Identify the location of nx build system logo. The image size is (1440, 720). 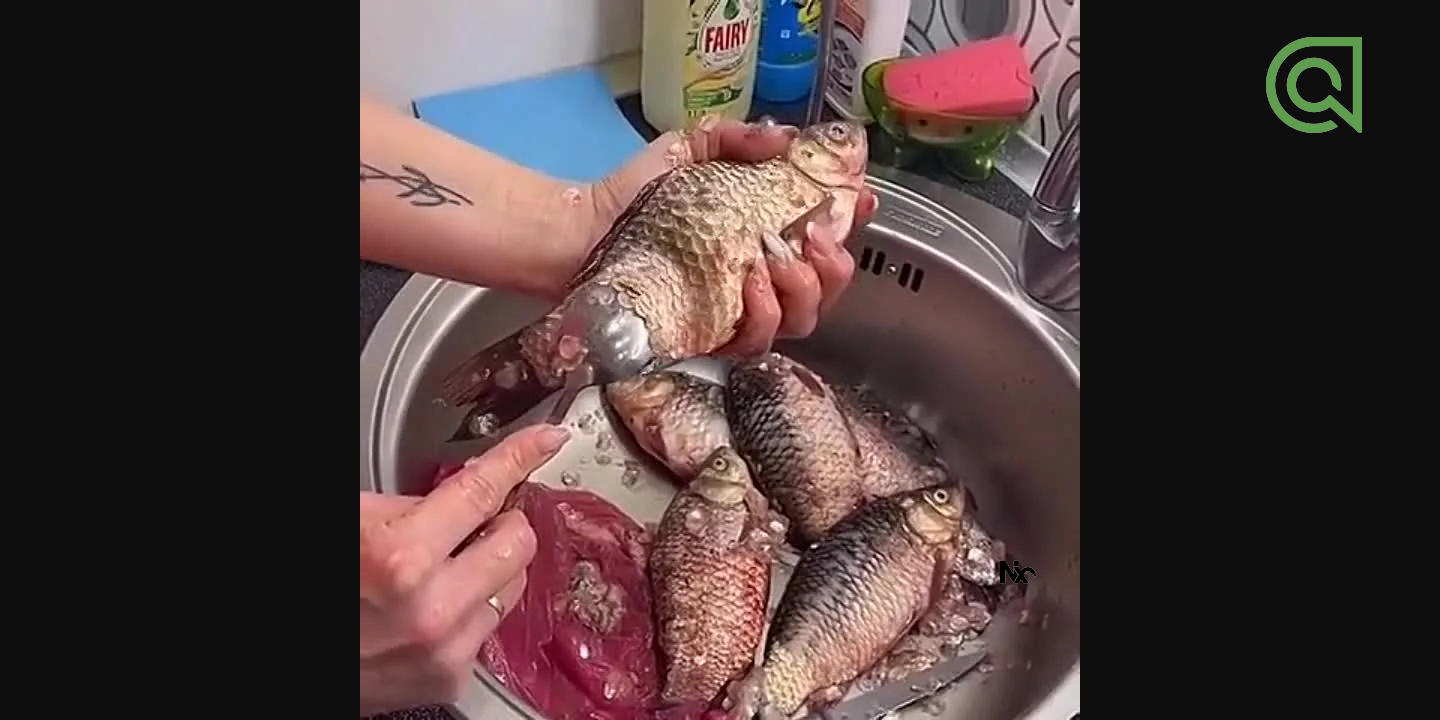
(1018, 572).